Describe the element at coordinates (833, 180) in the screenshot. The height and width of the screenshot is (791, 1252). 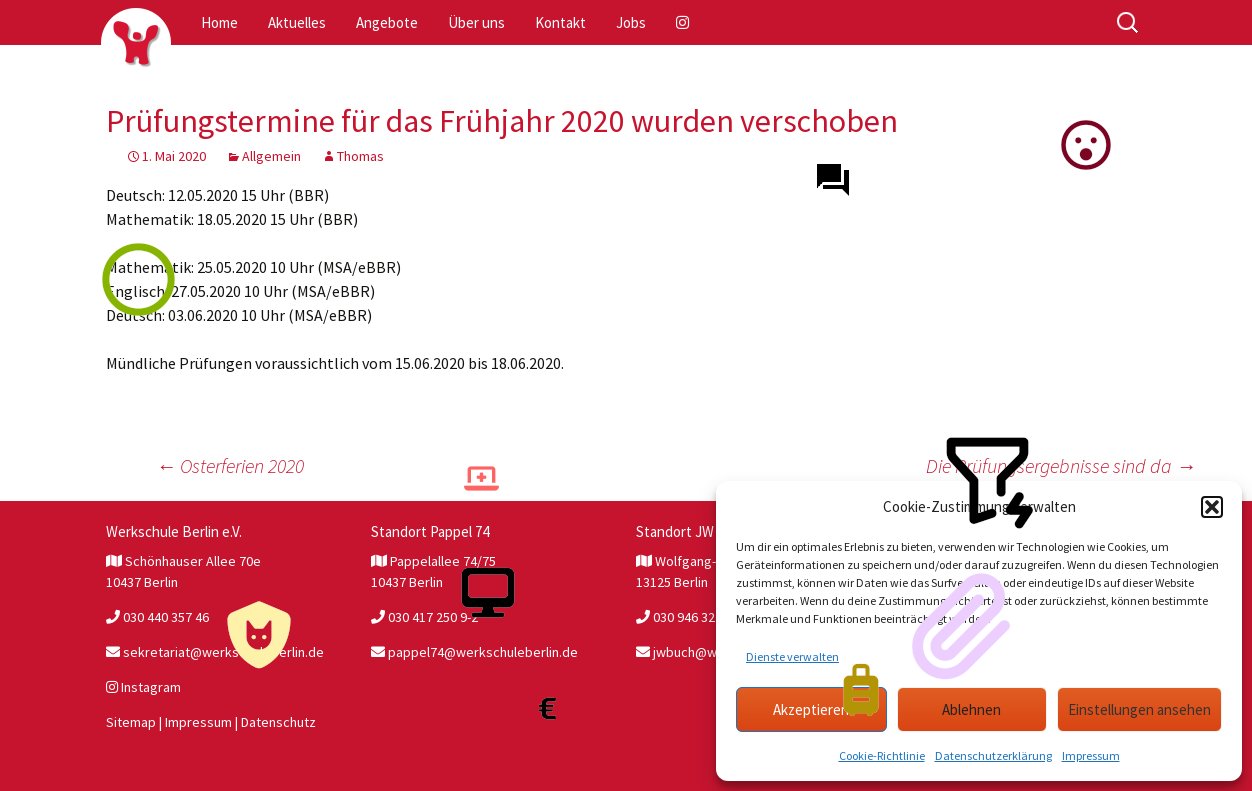
I see `open discussion forum or community chat` at that location.